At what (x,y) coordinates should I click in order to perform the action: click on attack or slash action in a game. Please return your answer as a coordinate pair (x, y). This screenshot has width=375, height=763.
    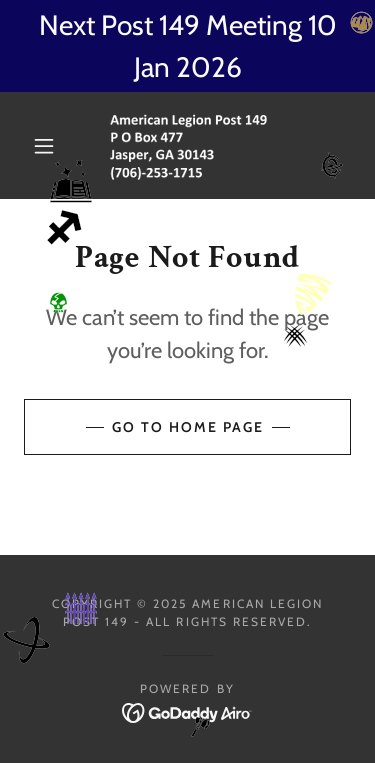
    Looking at the image, I should click on (295, 335).